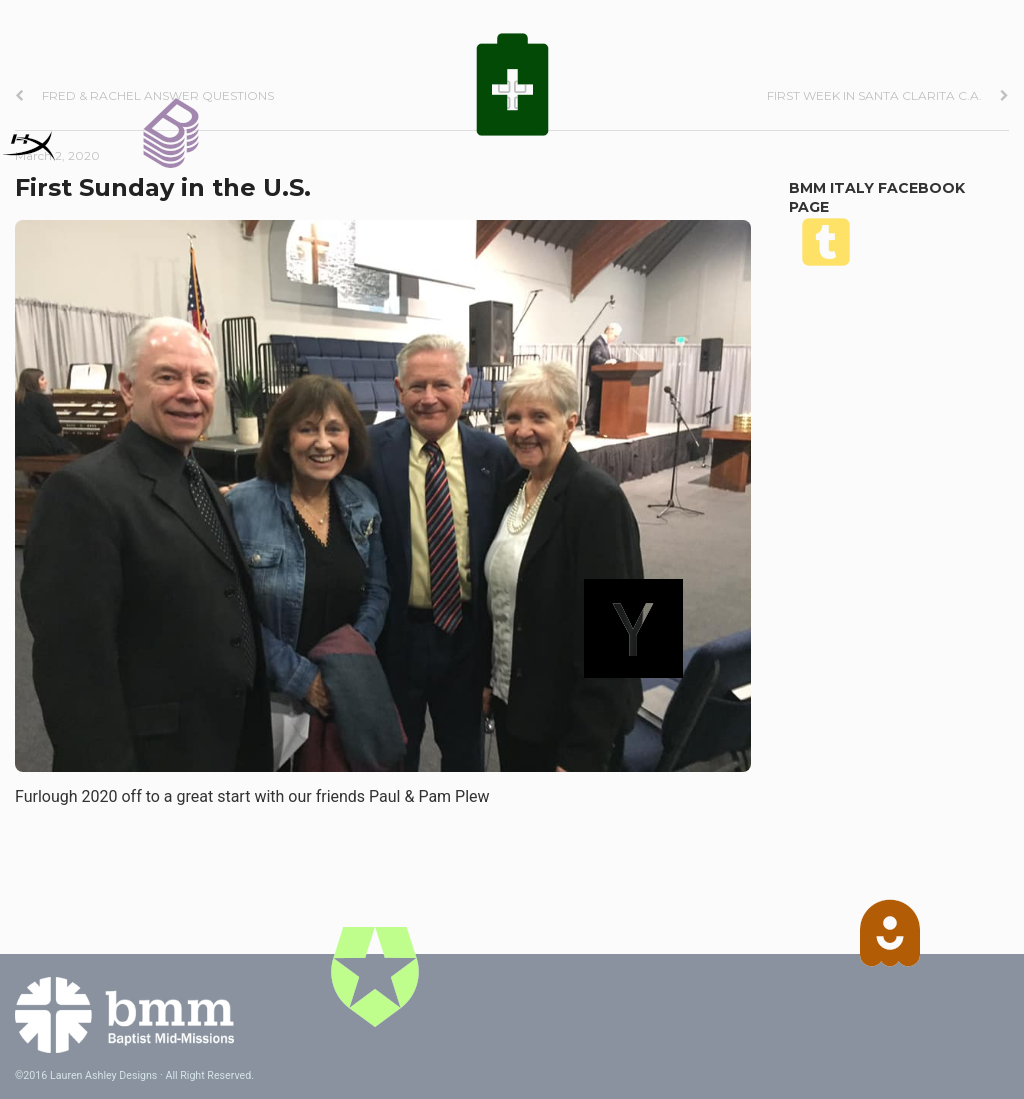 This screenshot has width=1024, height=1099. Describe the element at coordinates (826, 242) in the screenshot. I see `open tumblr app` at that location.